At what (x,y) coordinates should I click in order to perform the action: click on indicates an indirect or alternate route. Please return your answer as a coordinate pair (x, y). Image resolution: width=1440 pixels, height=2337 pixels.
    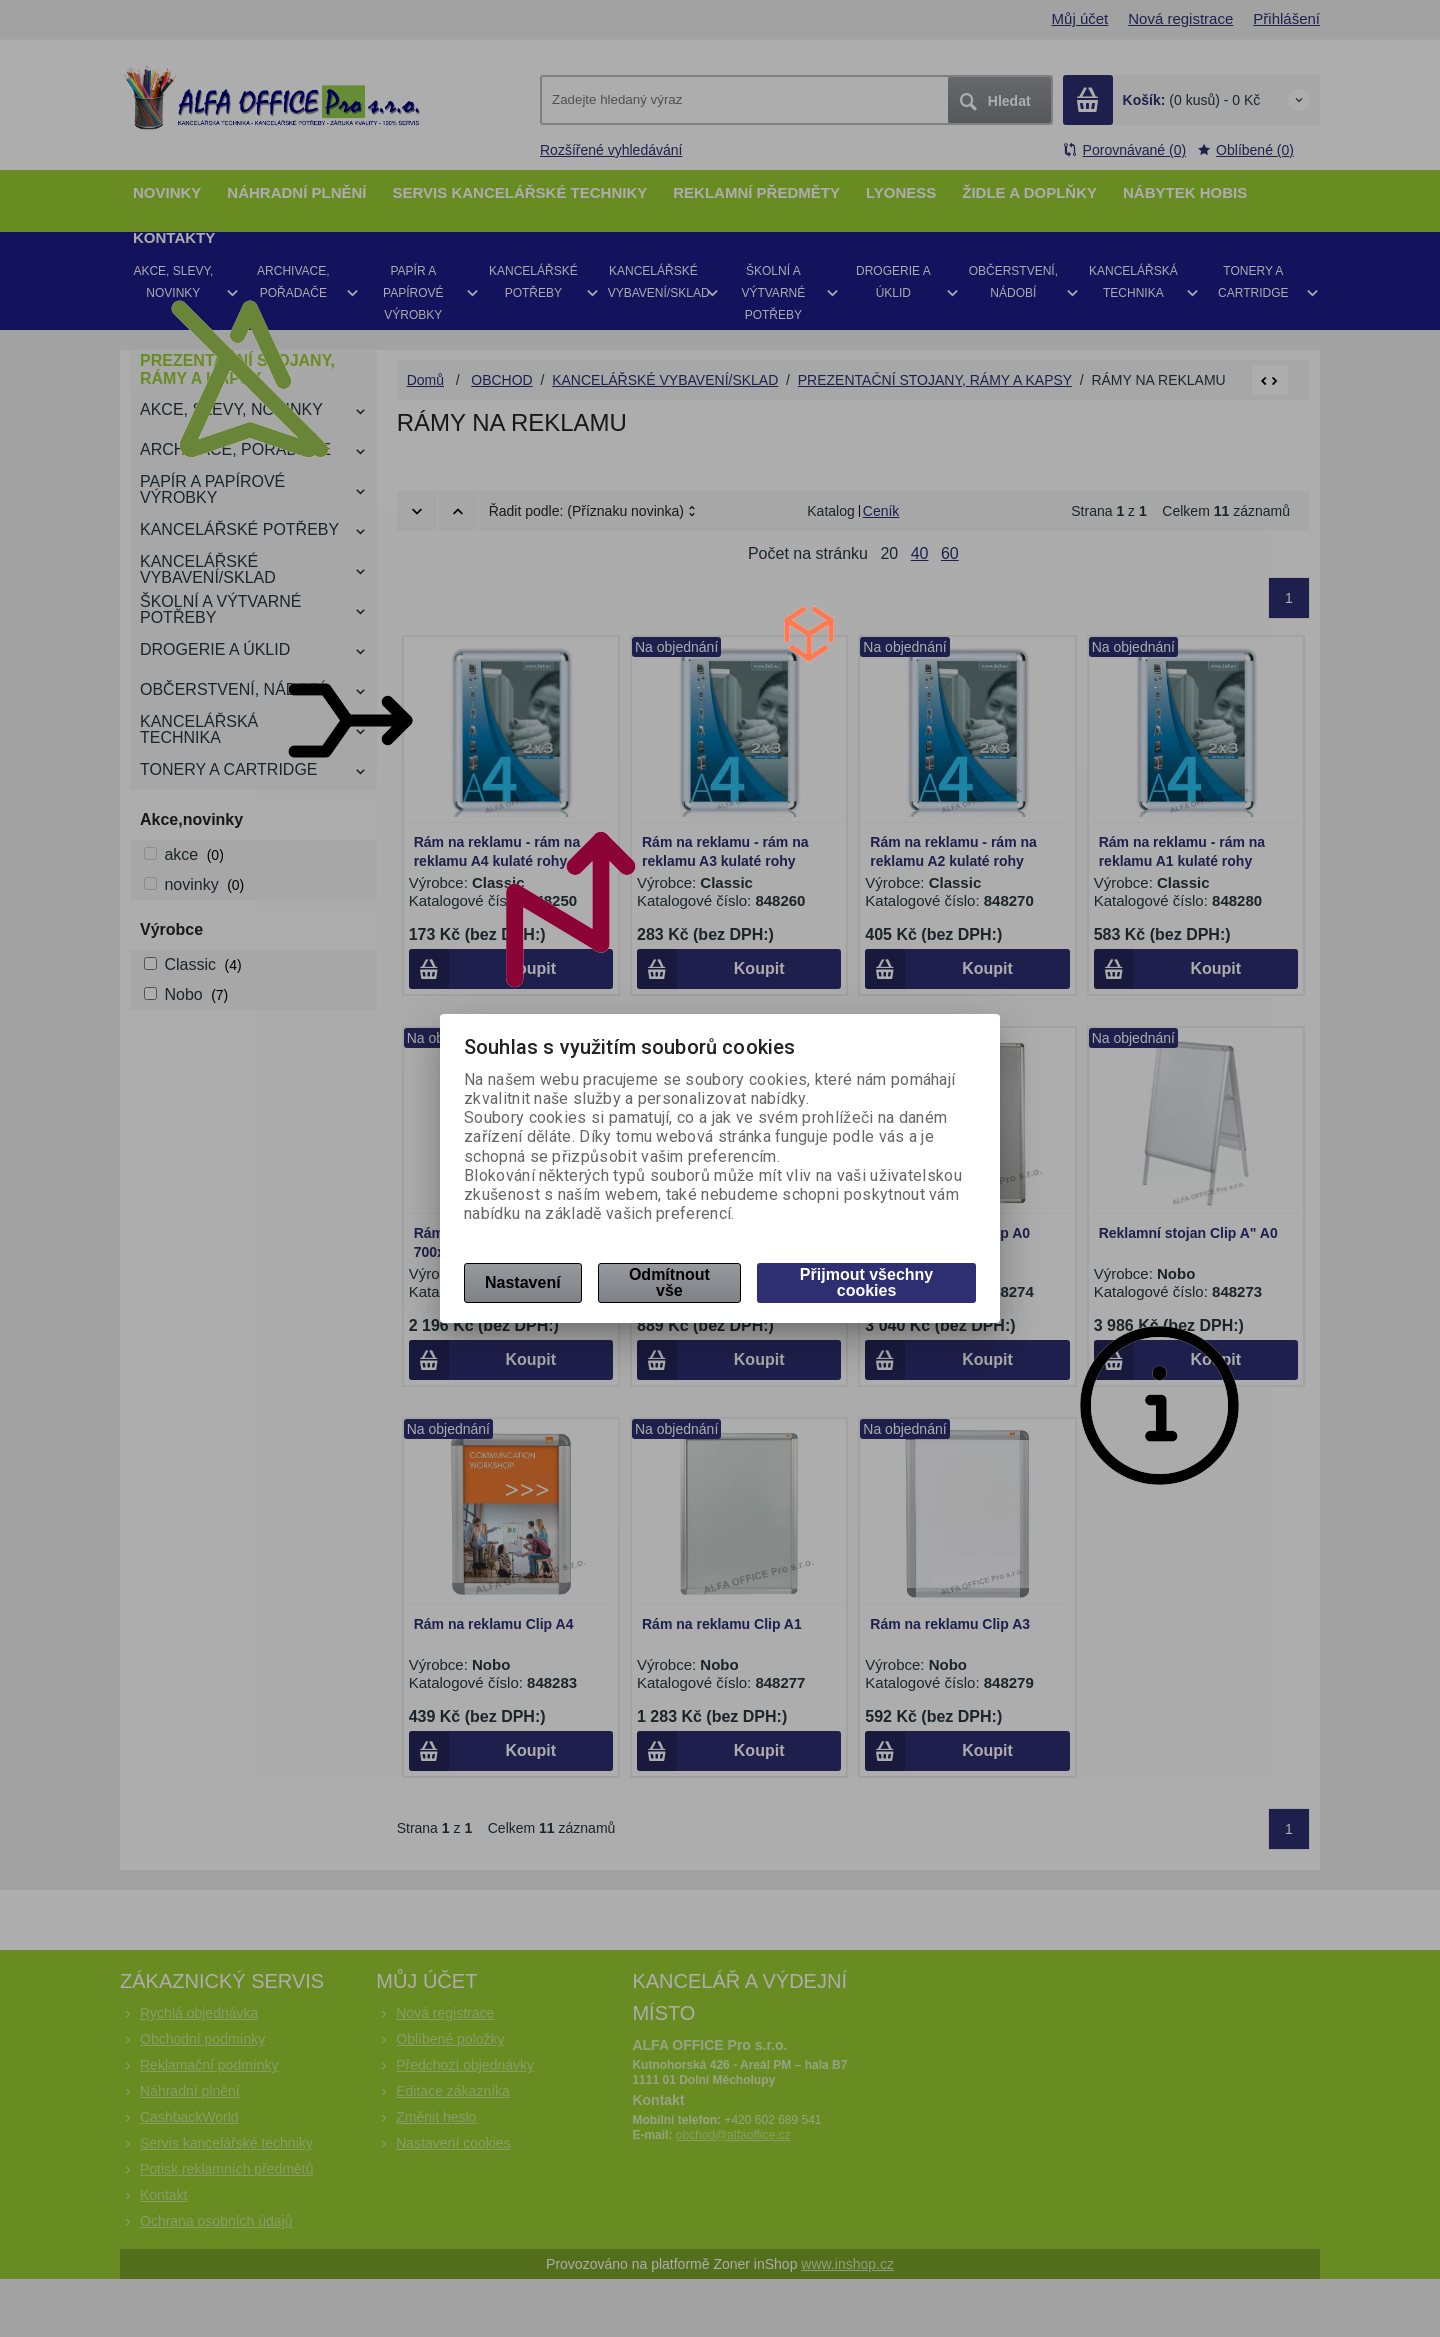
    Looking at the image, I should click on (566, 909).